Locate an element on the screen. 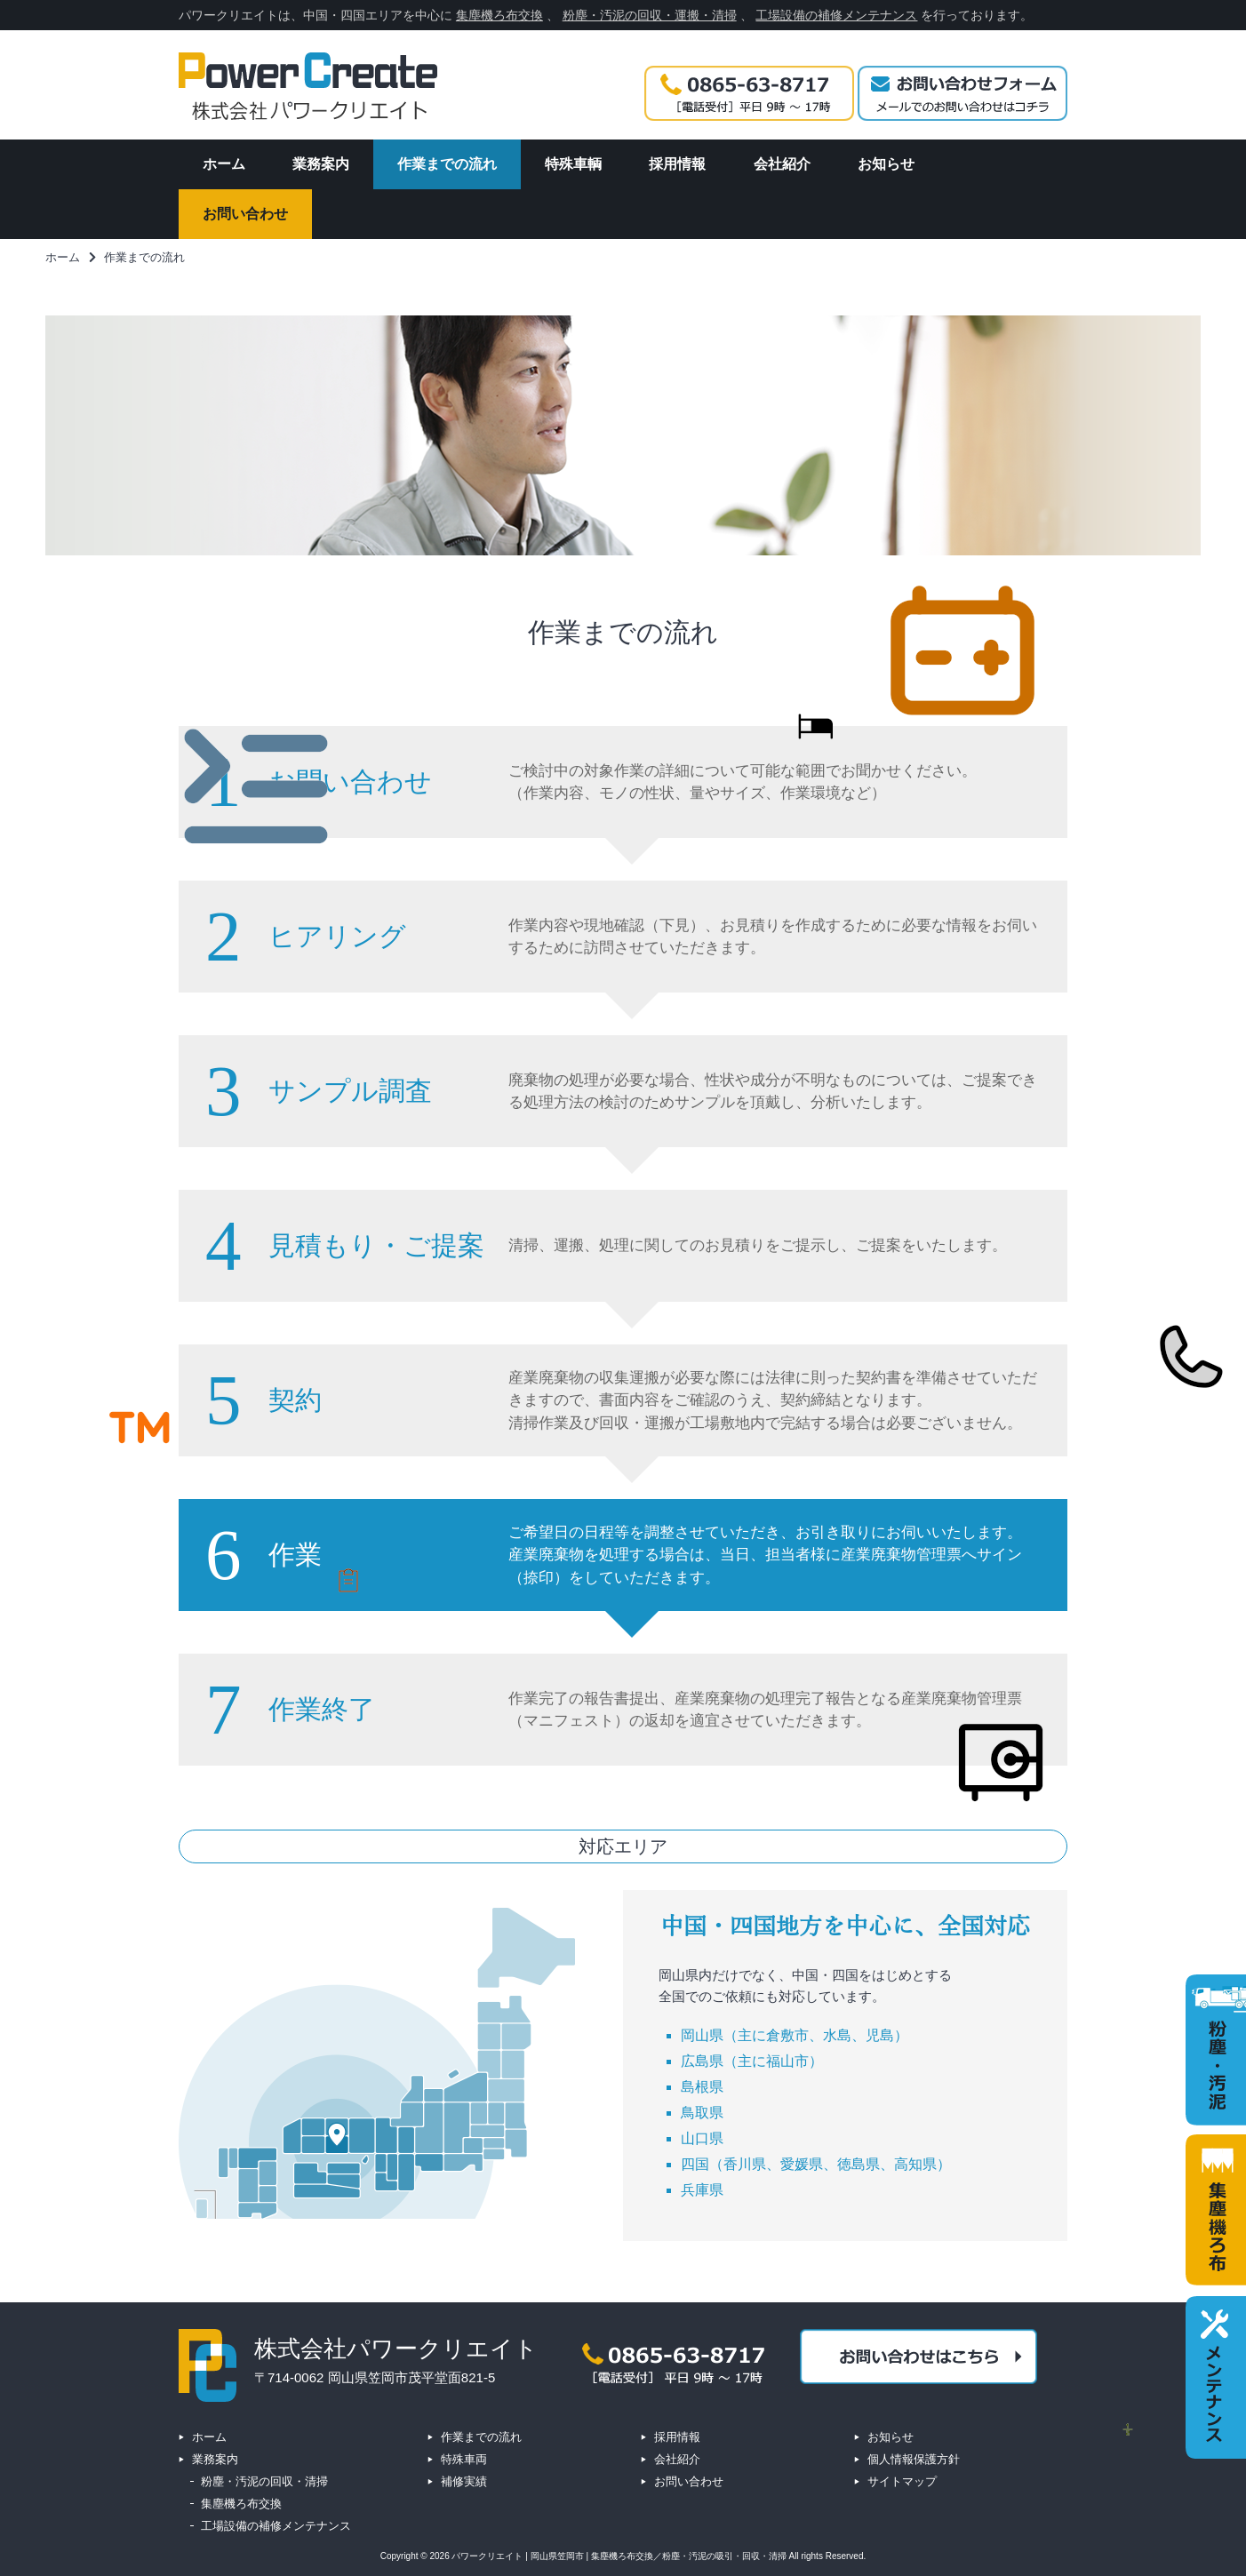  view clipboard contents is located at coordinates (348, 1581).